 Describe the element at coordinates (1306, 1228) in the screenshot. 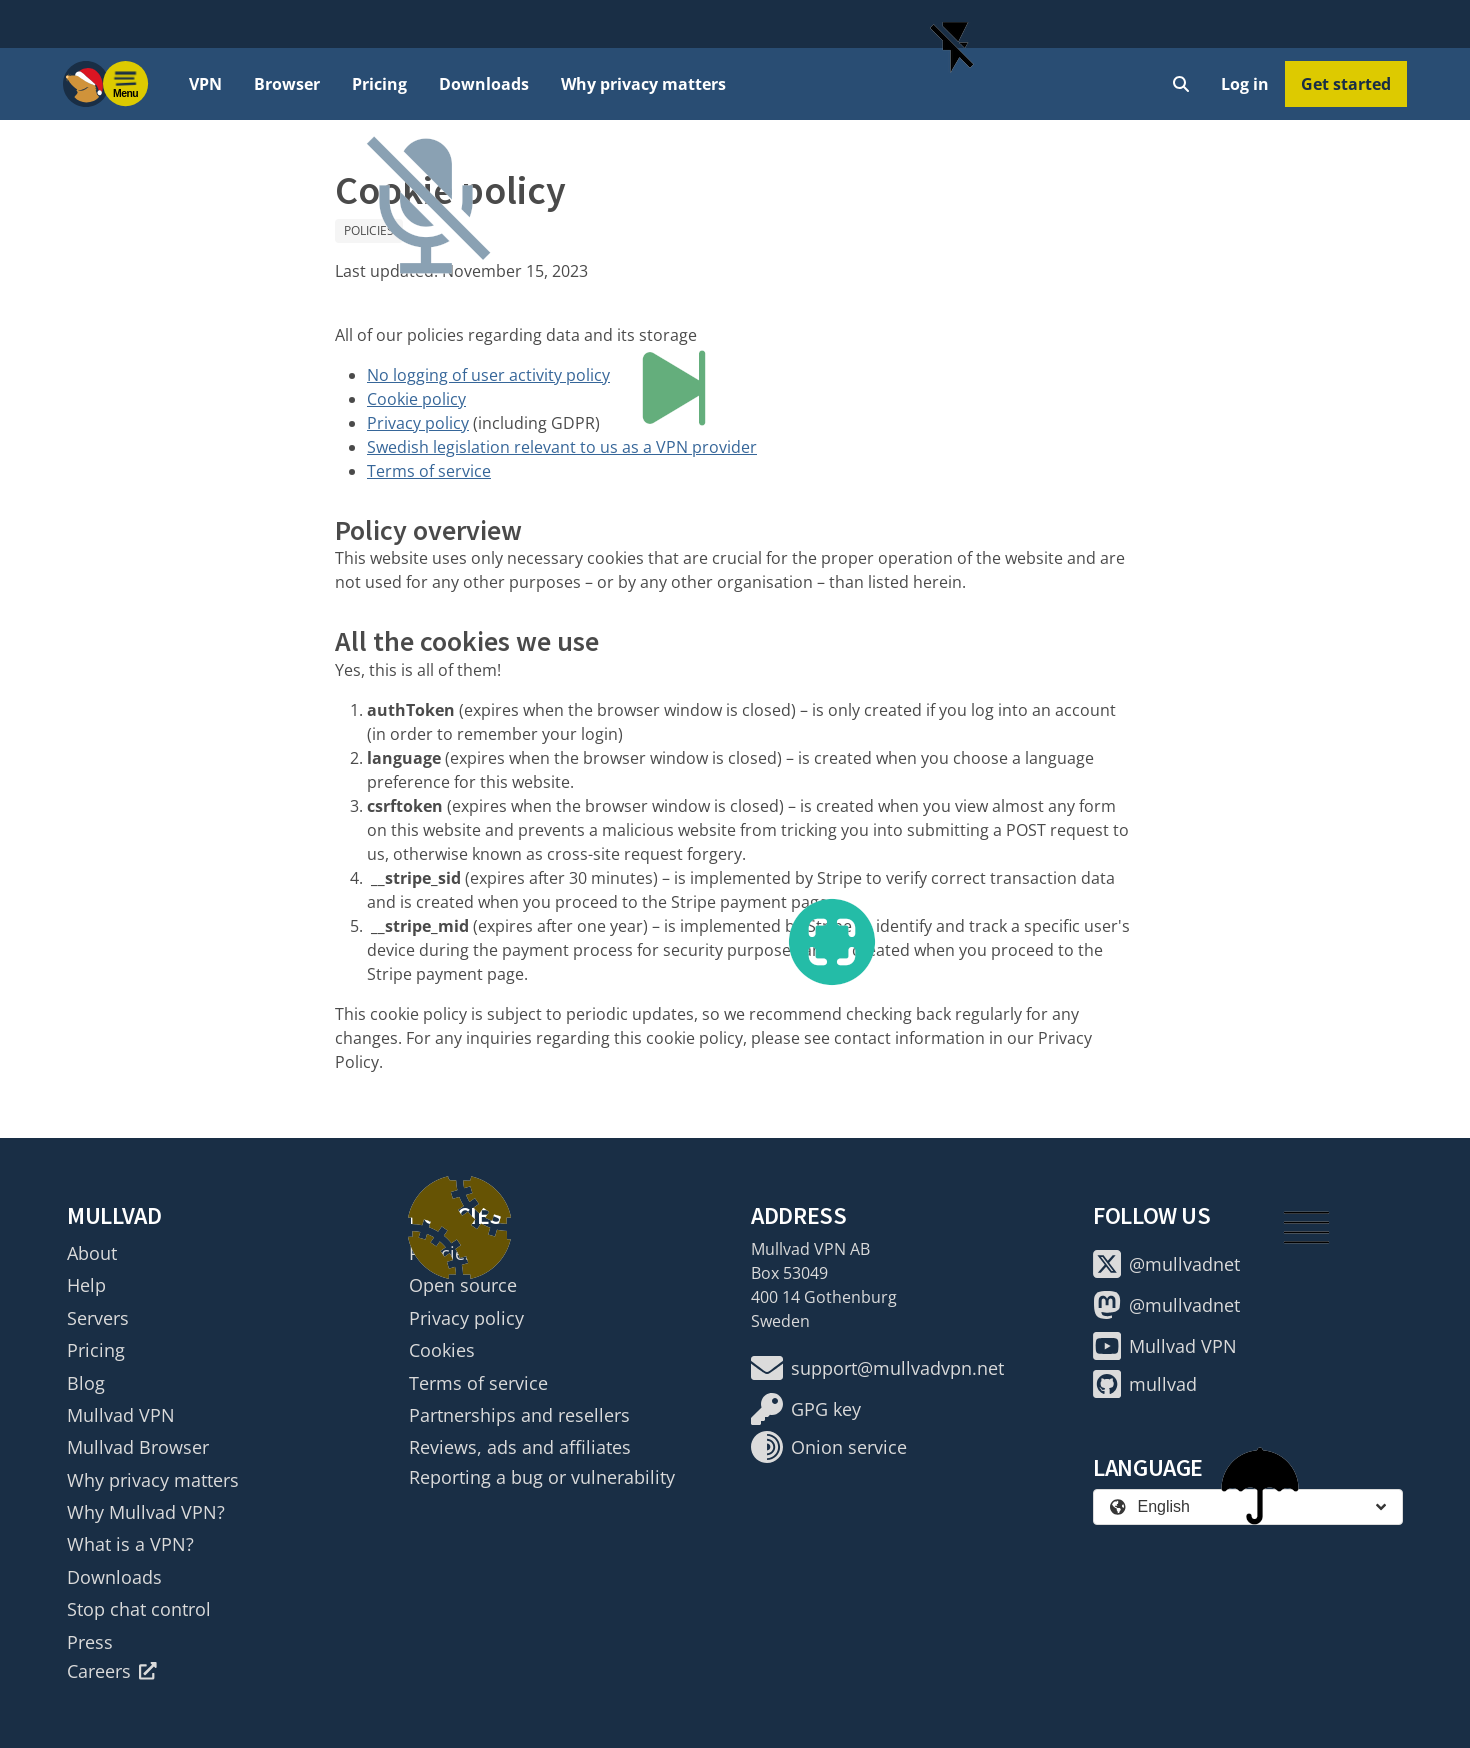

I see `justify text alignment` at that location.